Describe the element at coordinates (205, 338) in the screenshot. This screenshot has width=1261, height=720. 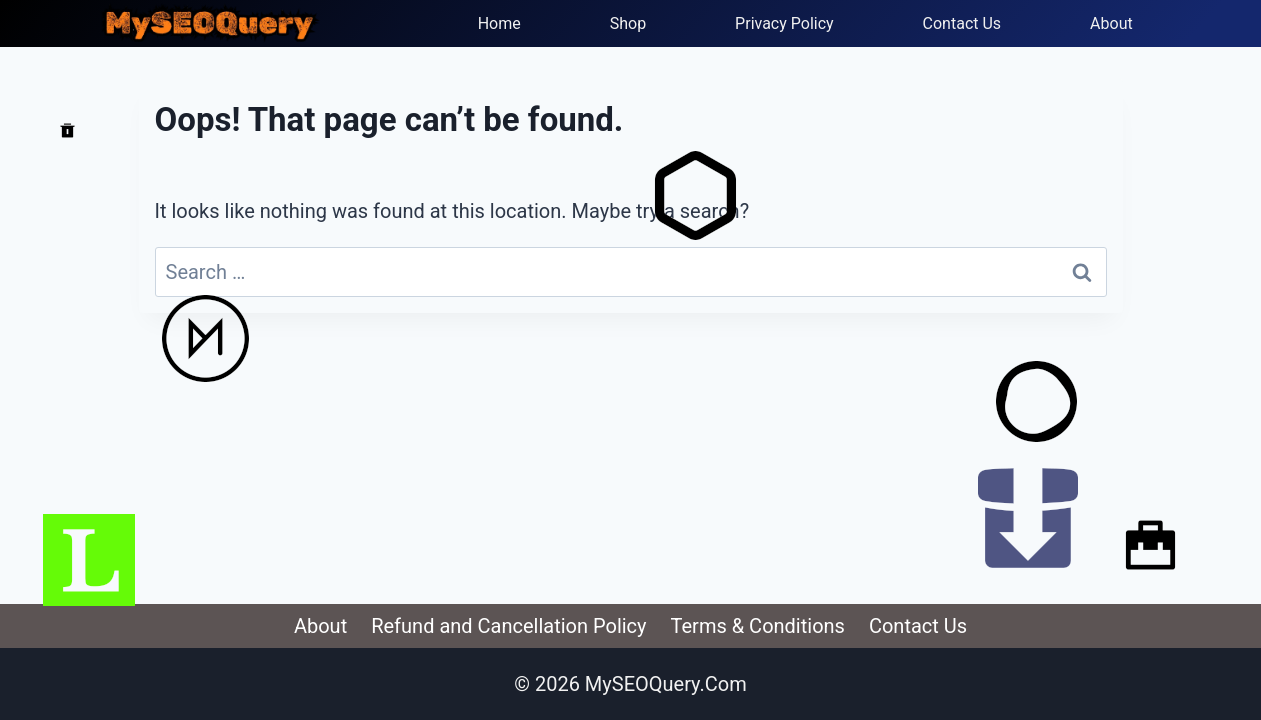
I see `osmc media center application logo` at that location.